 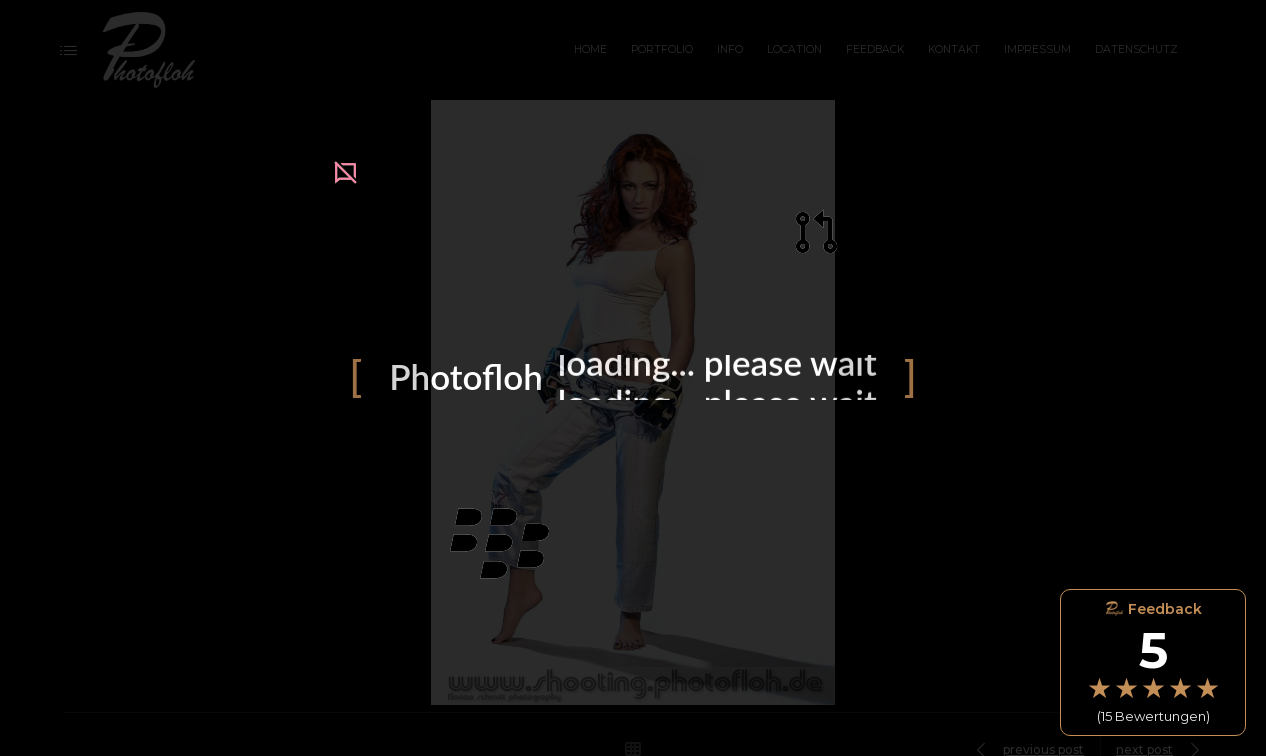 I want to click on blackberry brand or company logo, so click(x=499, y=543).